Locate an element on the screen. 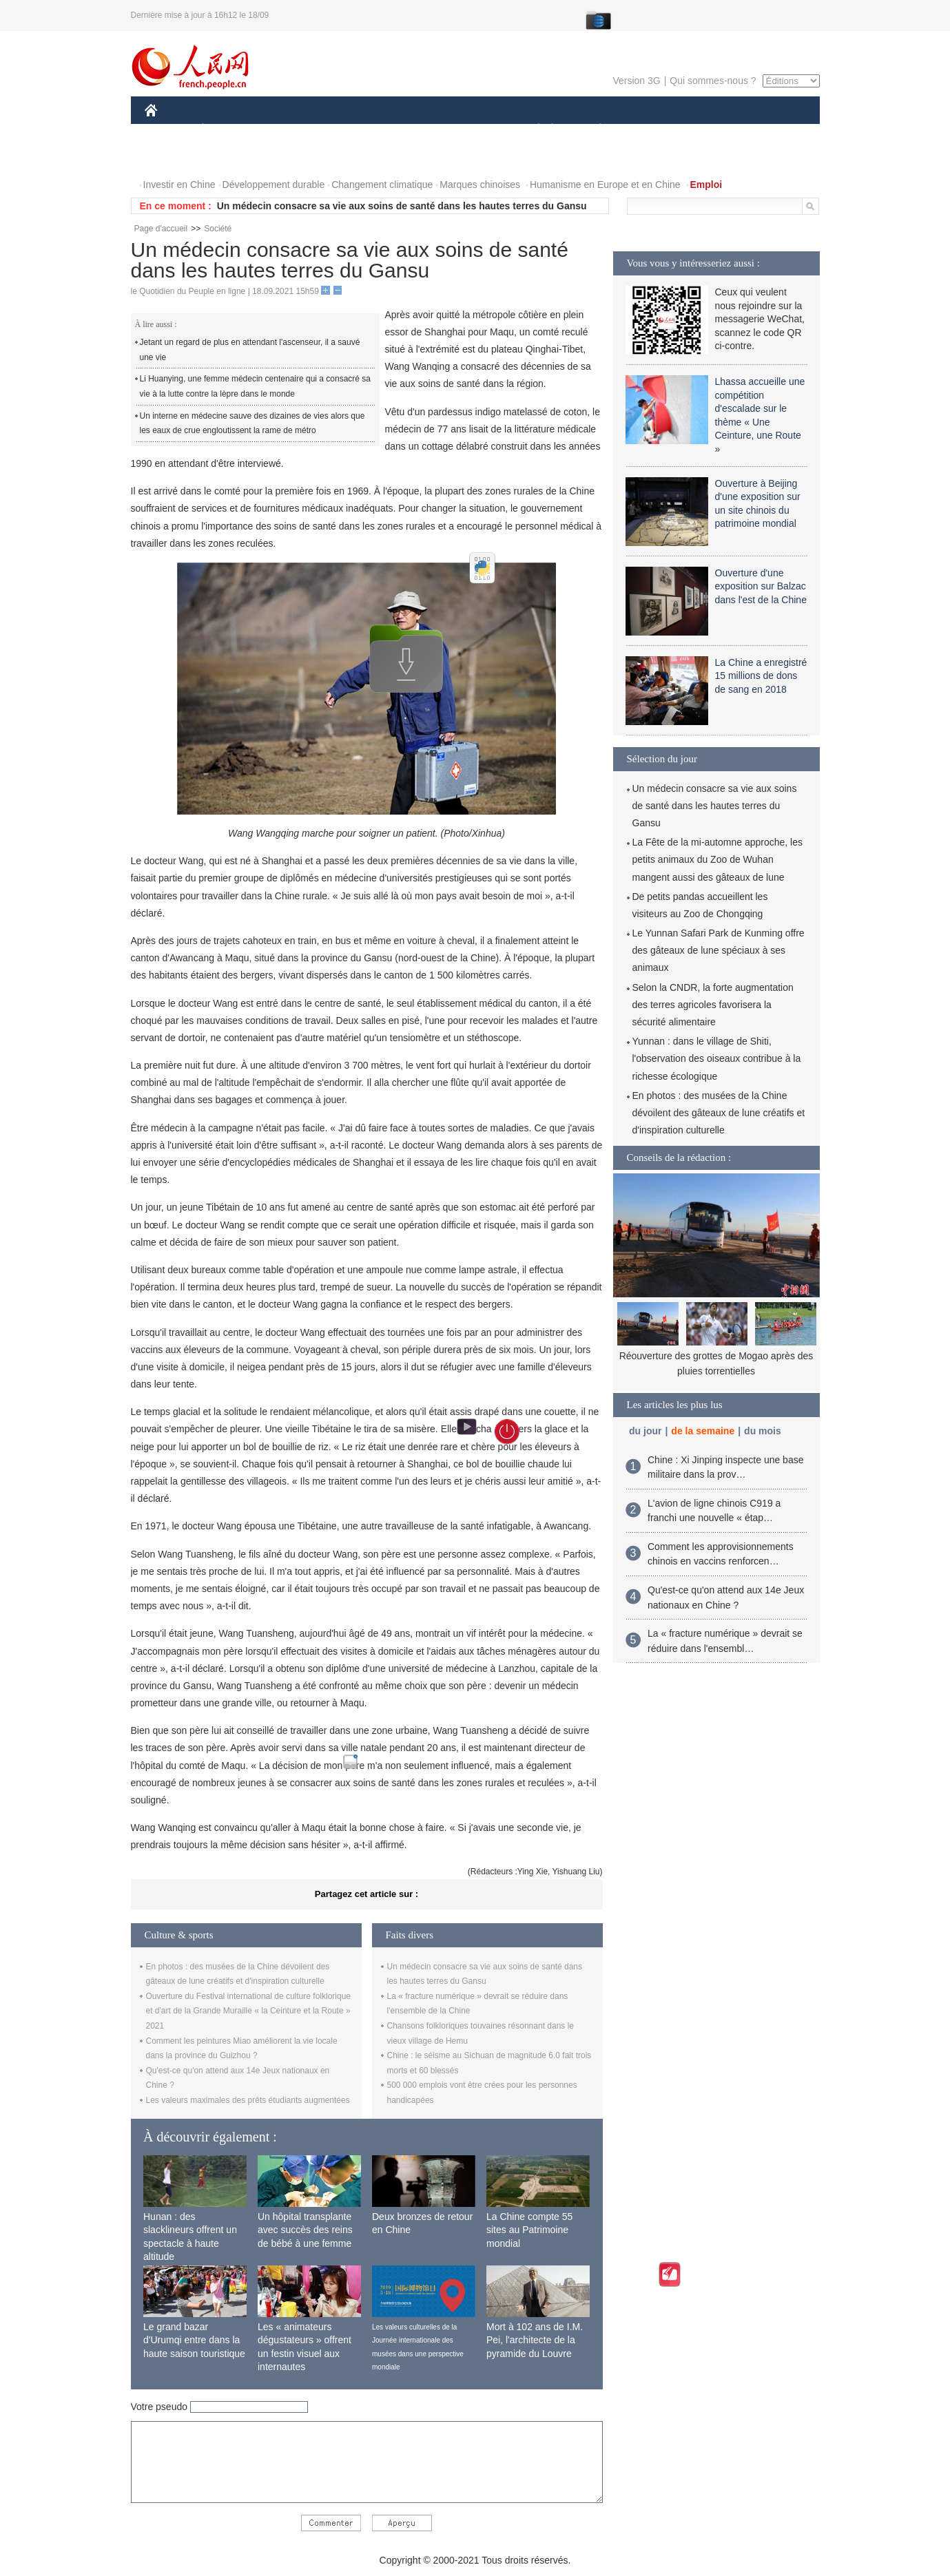 The width and height of the screenshot is (950, 2576). open your email inbox is located at coordinates (350, 1761).